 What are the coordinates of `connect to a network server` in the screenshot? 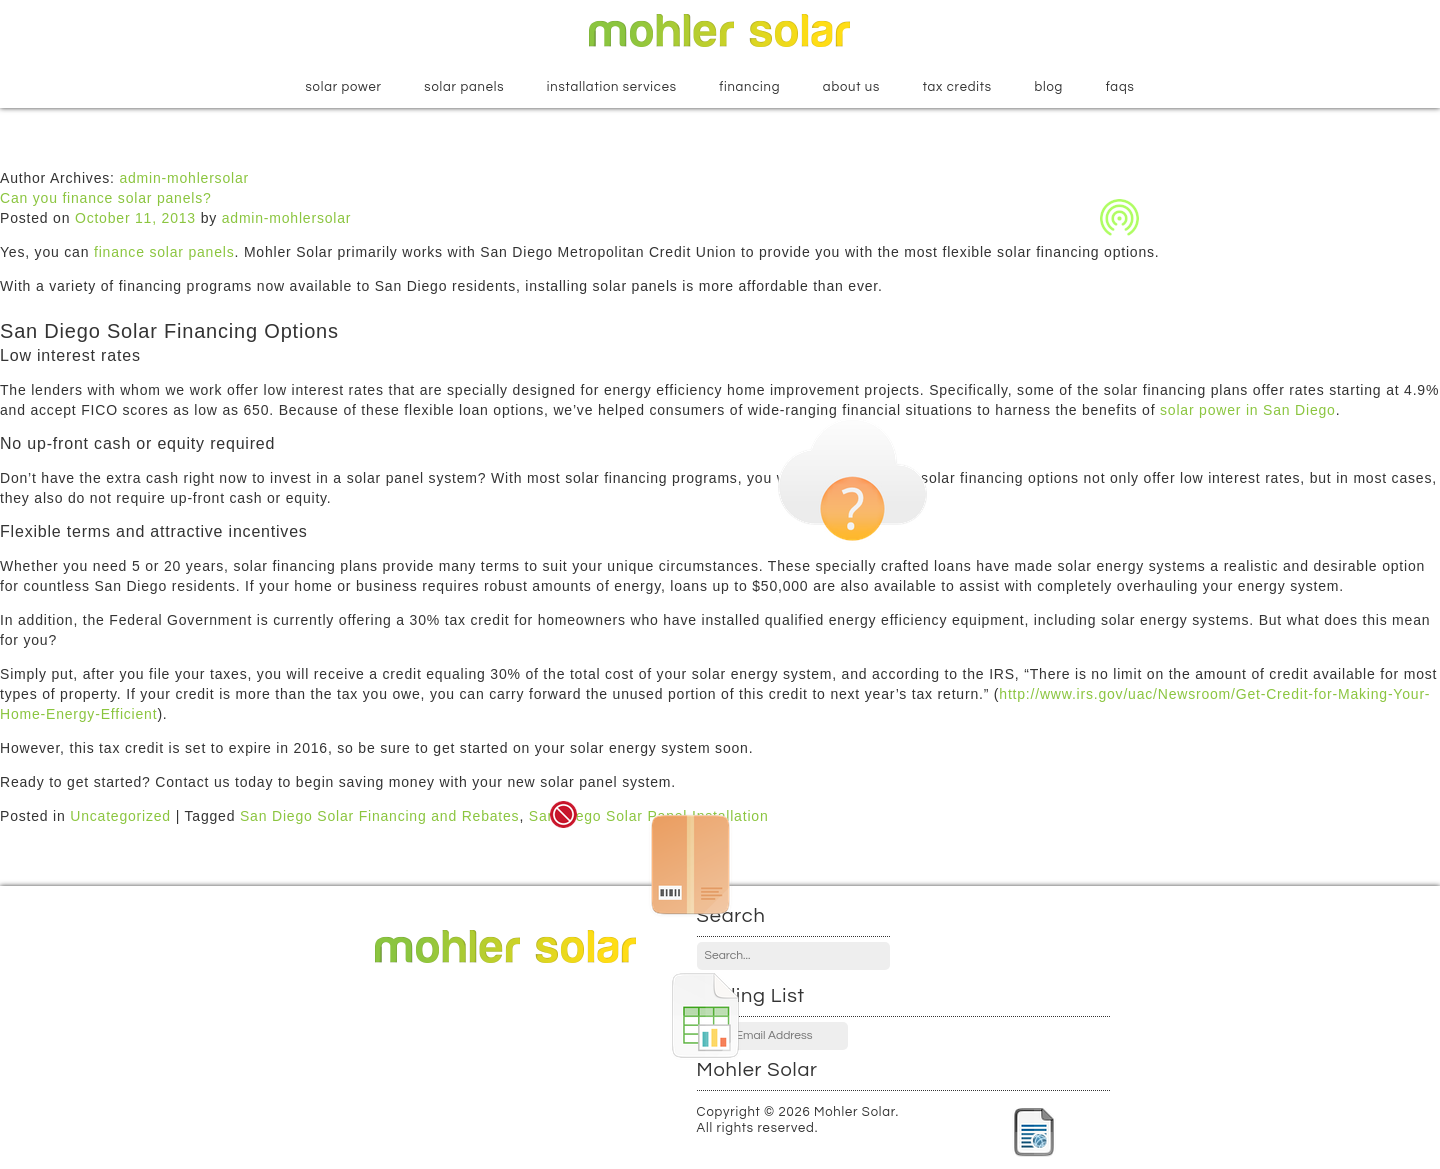 It's located at (1119, 218).